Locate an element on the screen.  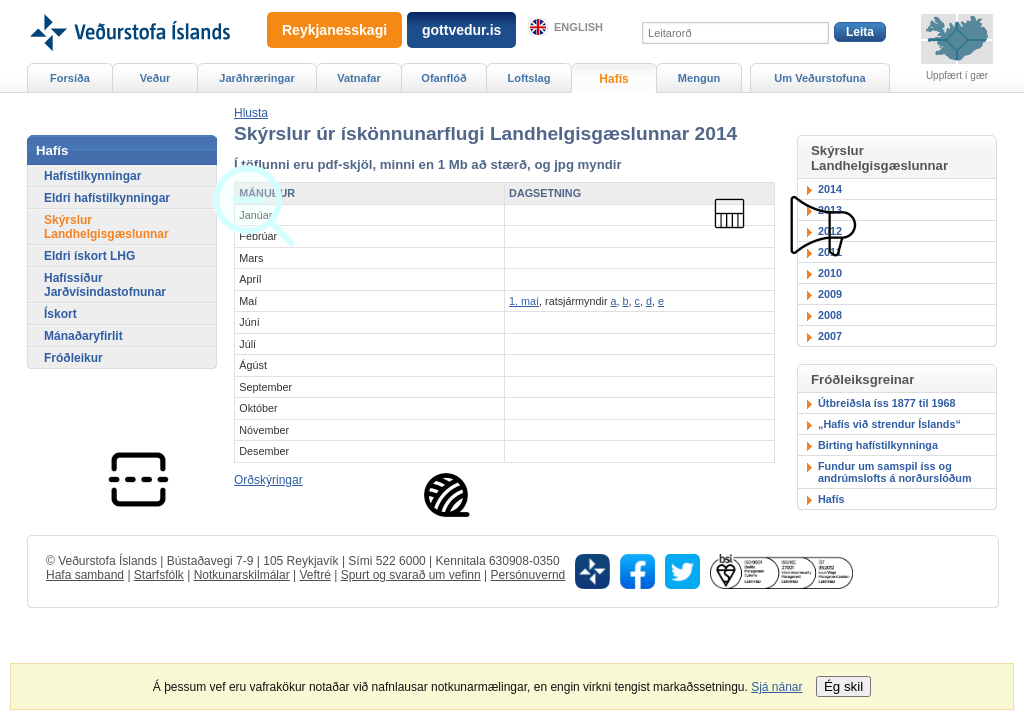
make an announcement or broadcast is located at coordinates (819, 227).